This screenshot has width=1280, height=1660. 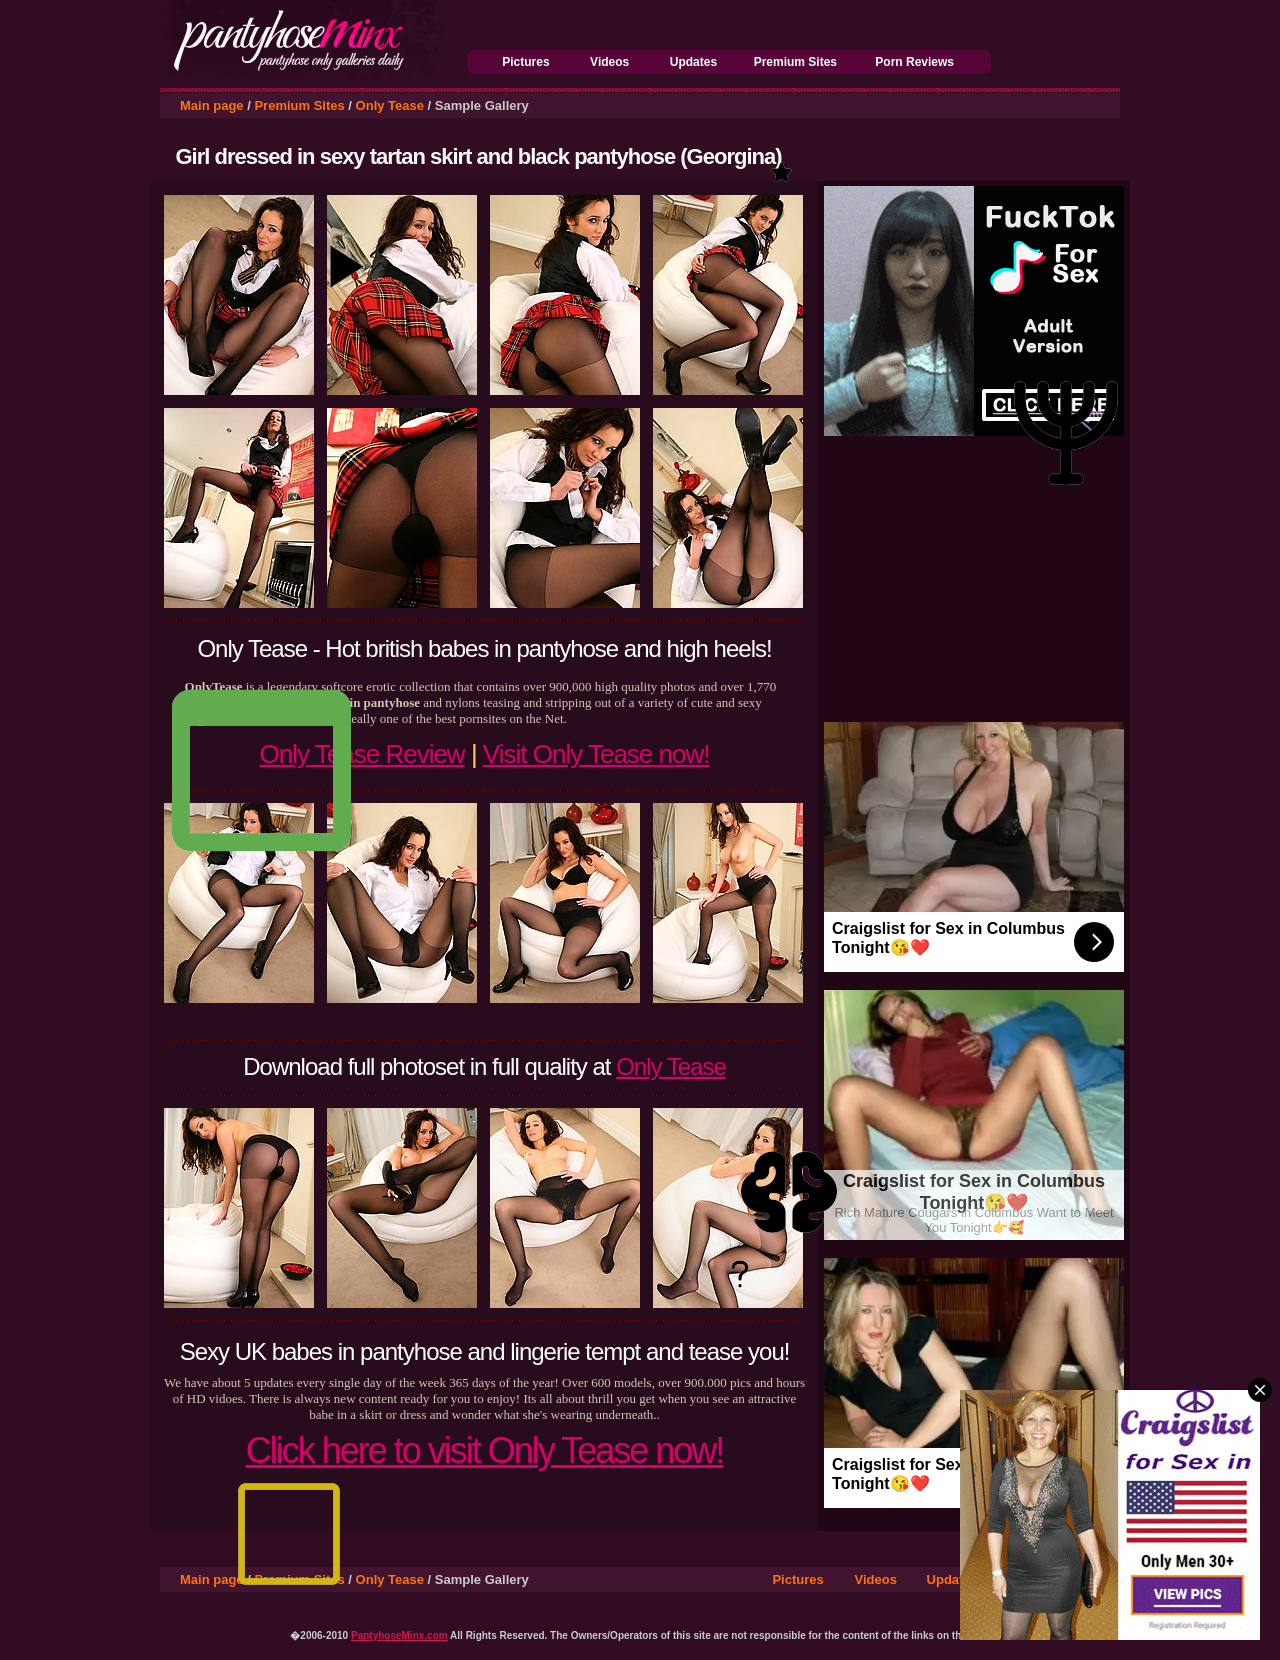 What do you see at coordinates (261, 770) in the screenshot?
I see `open a new window` at bounding box center [261, 770].